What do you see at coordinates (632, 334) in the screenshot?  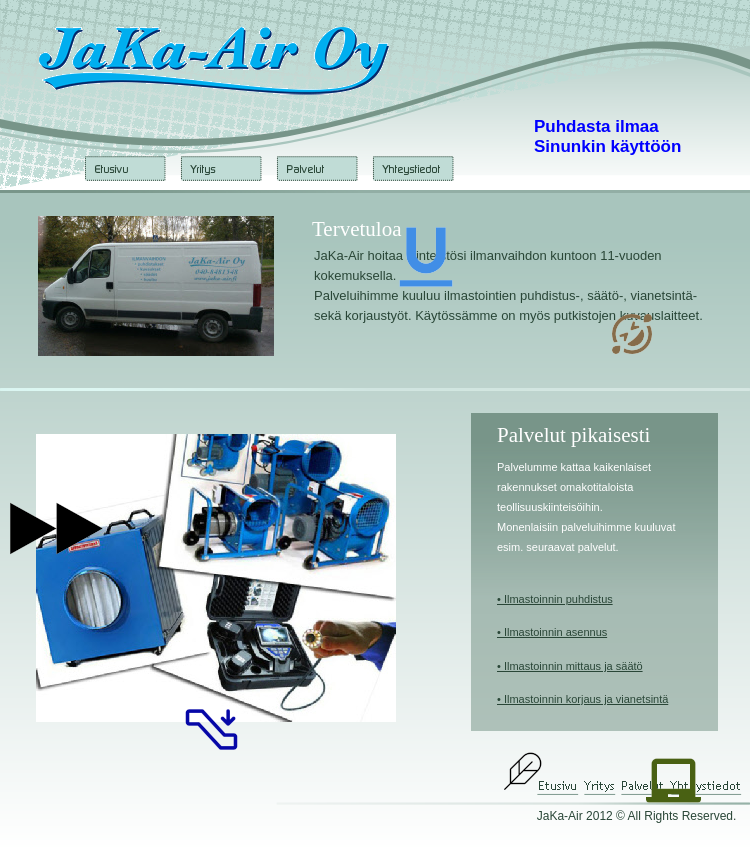 I see `react with laughing emoji` at bounding box center [632, 334].